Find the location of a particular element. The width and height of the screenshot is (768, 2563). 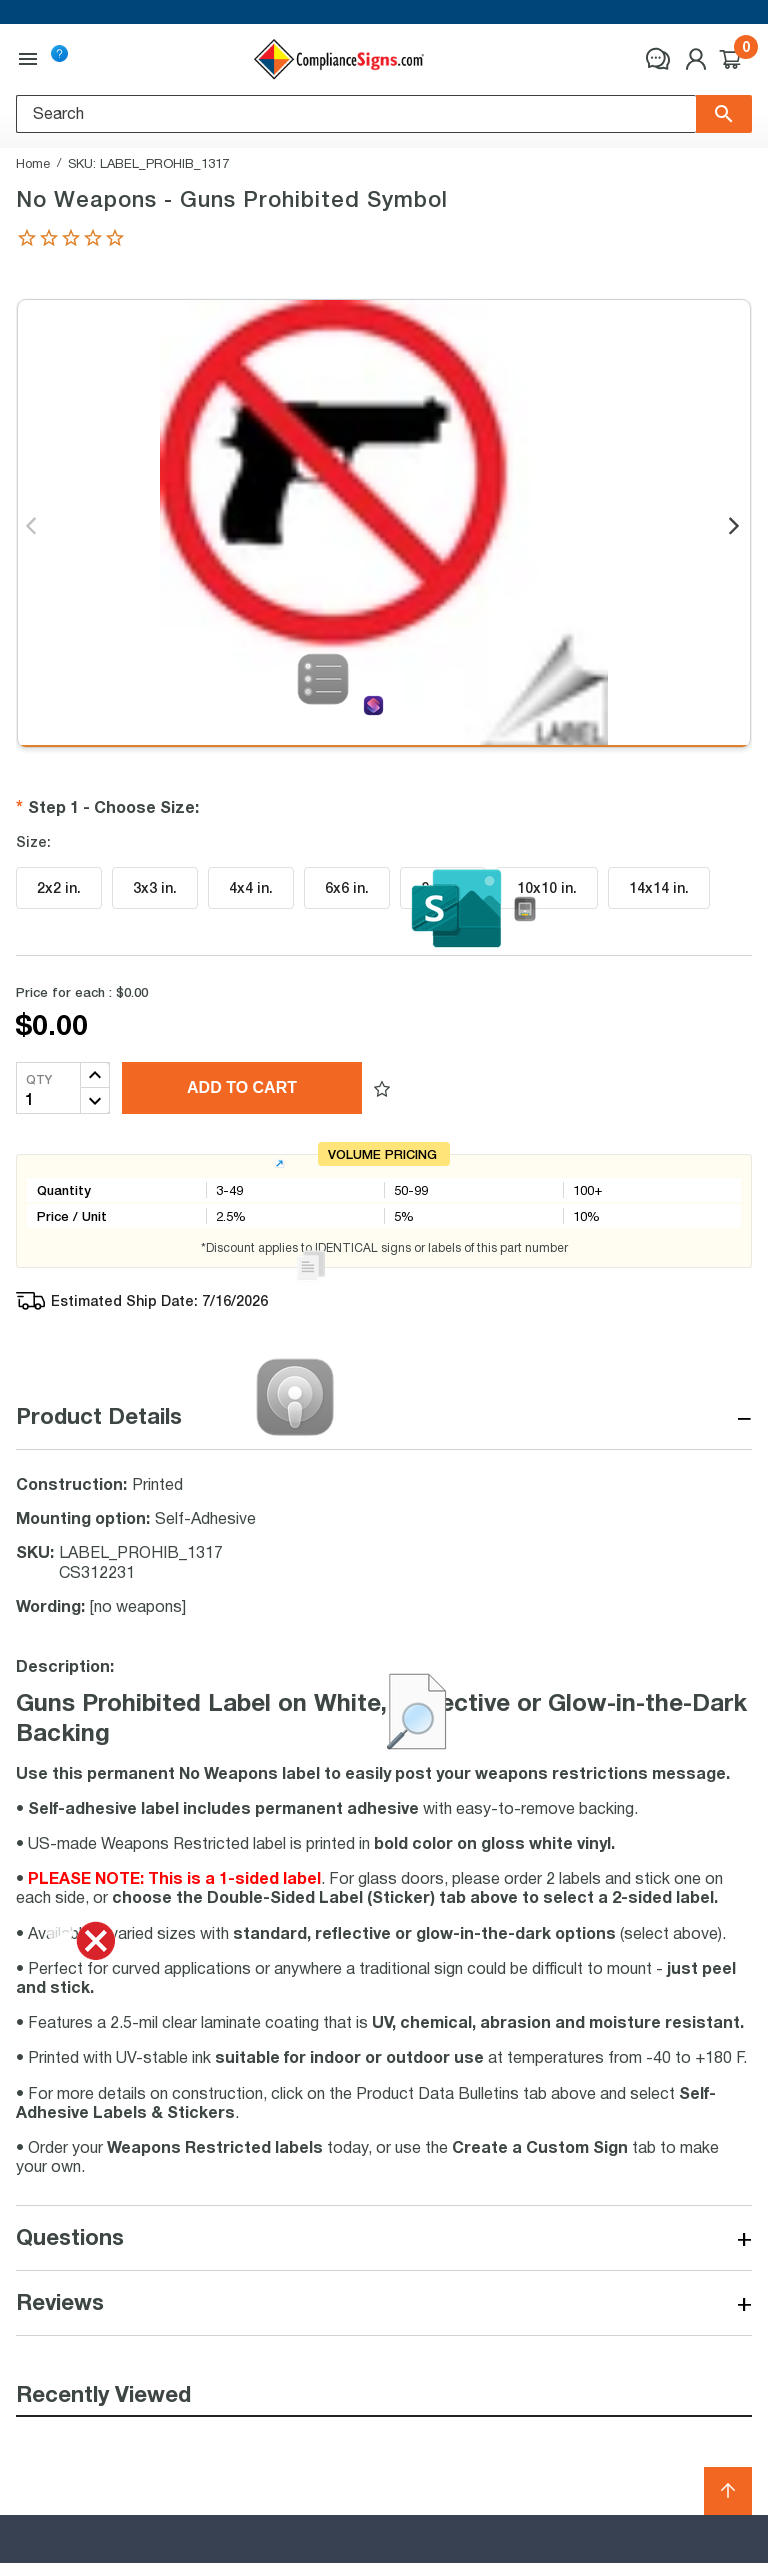

open the reminders app is located at coordinates (323, 679).